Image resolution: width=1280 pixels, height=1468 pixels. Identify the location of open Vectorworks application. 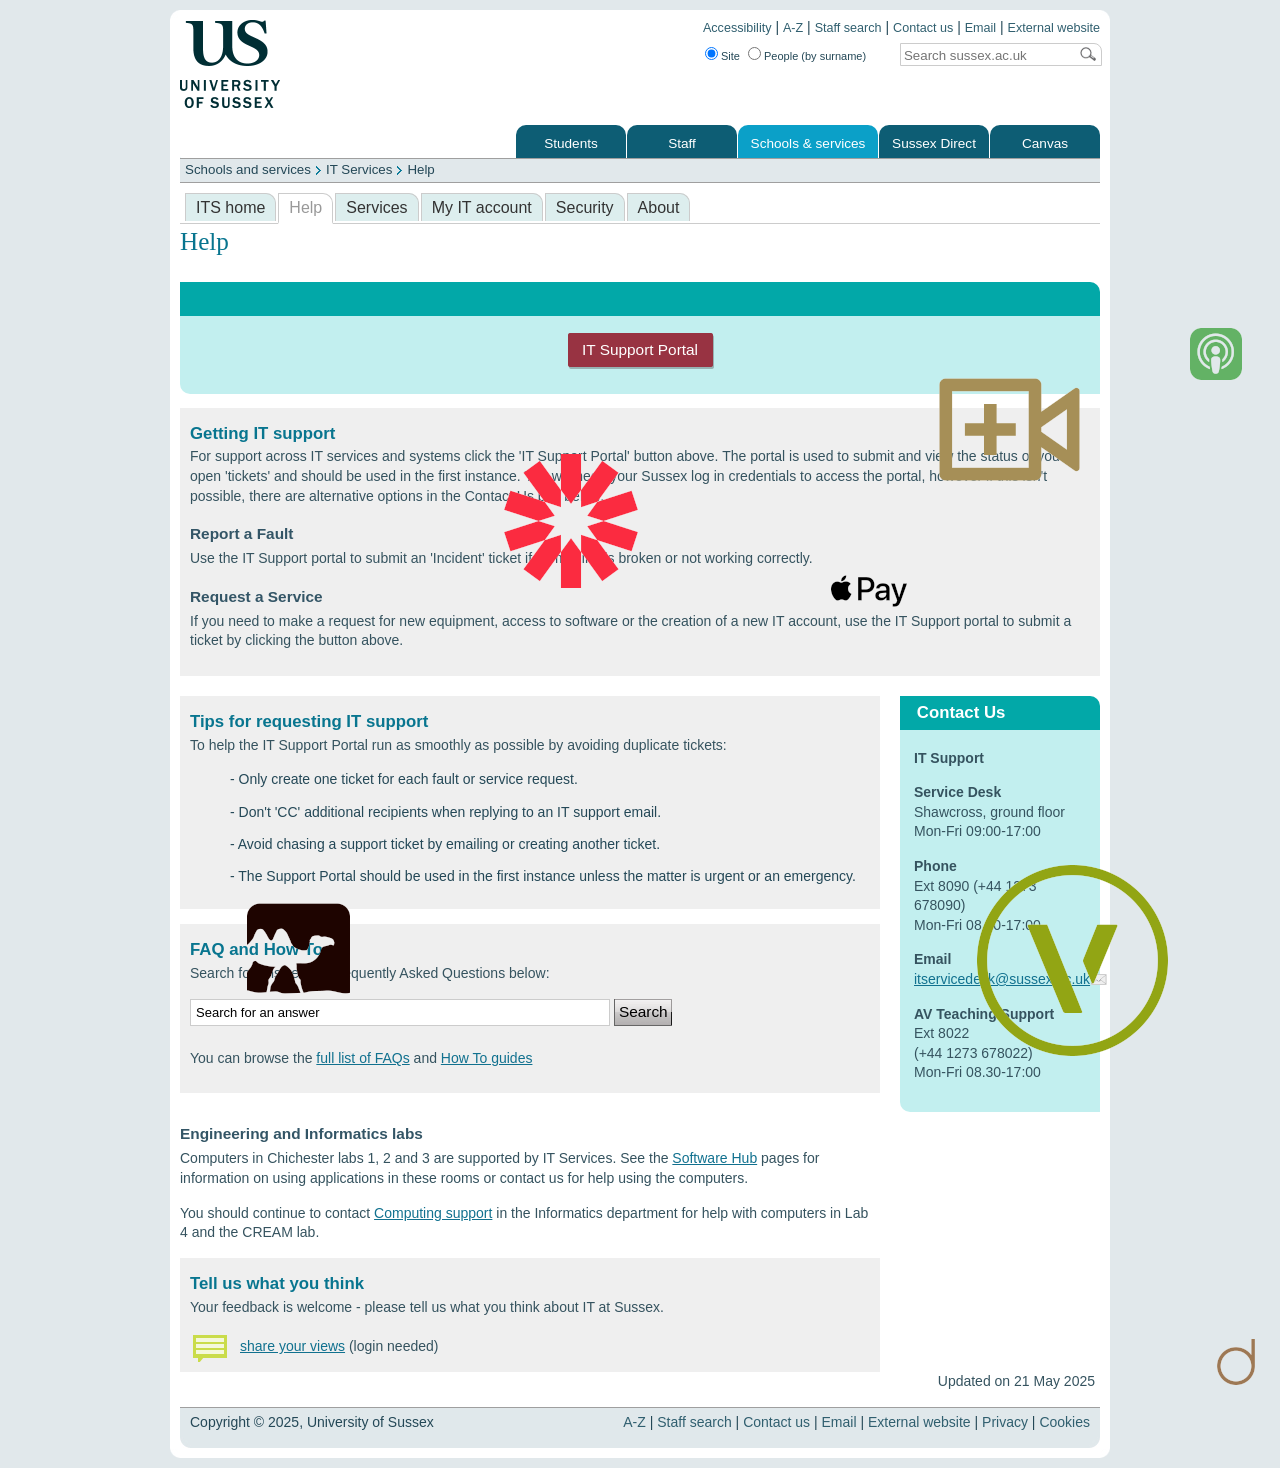
(1072, 960).